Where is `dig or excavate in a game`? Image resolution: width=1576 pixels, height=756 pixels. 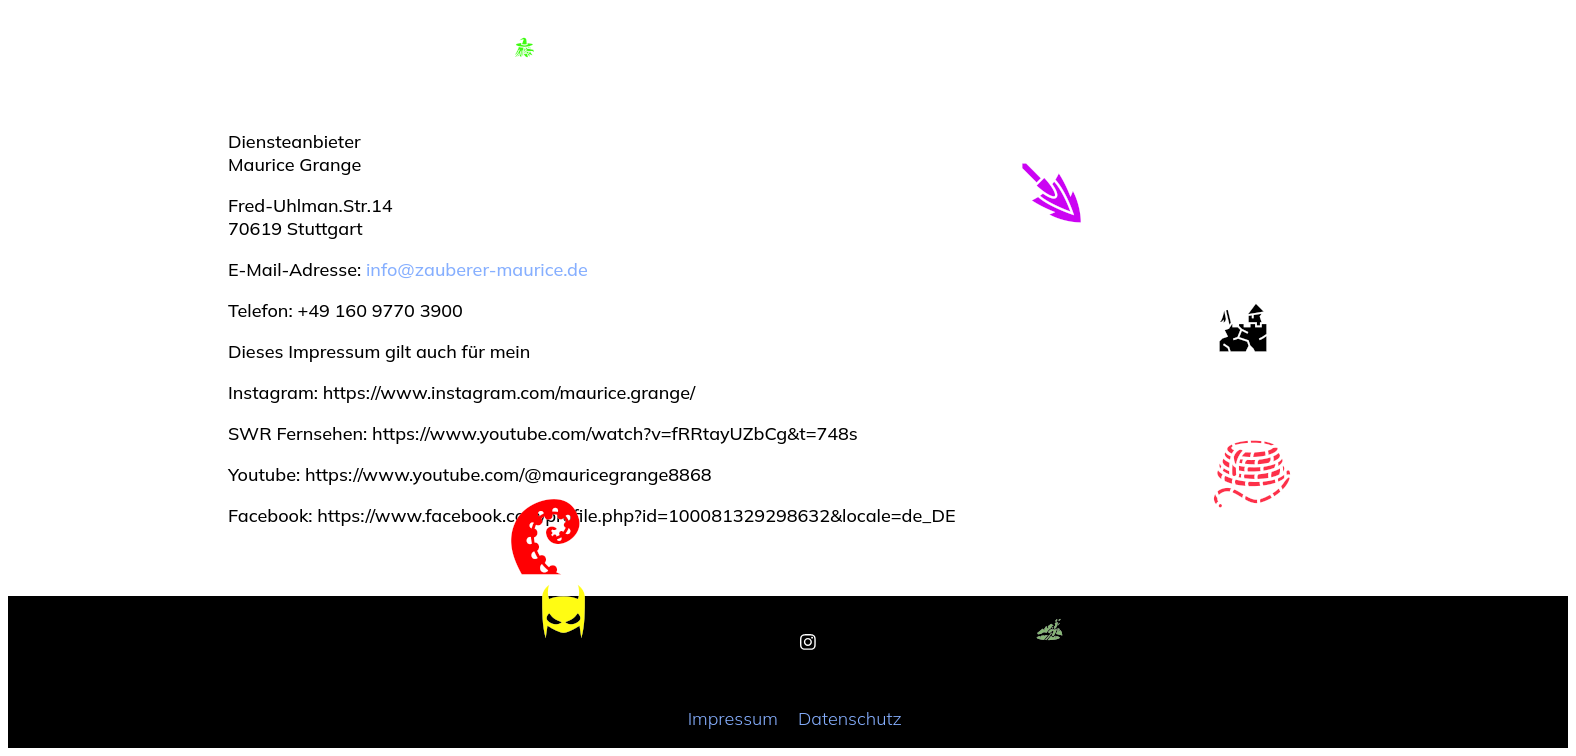 dig or excavate in a game is located at coordinates (1049, 629).